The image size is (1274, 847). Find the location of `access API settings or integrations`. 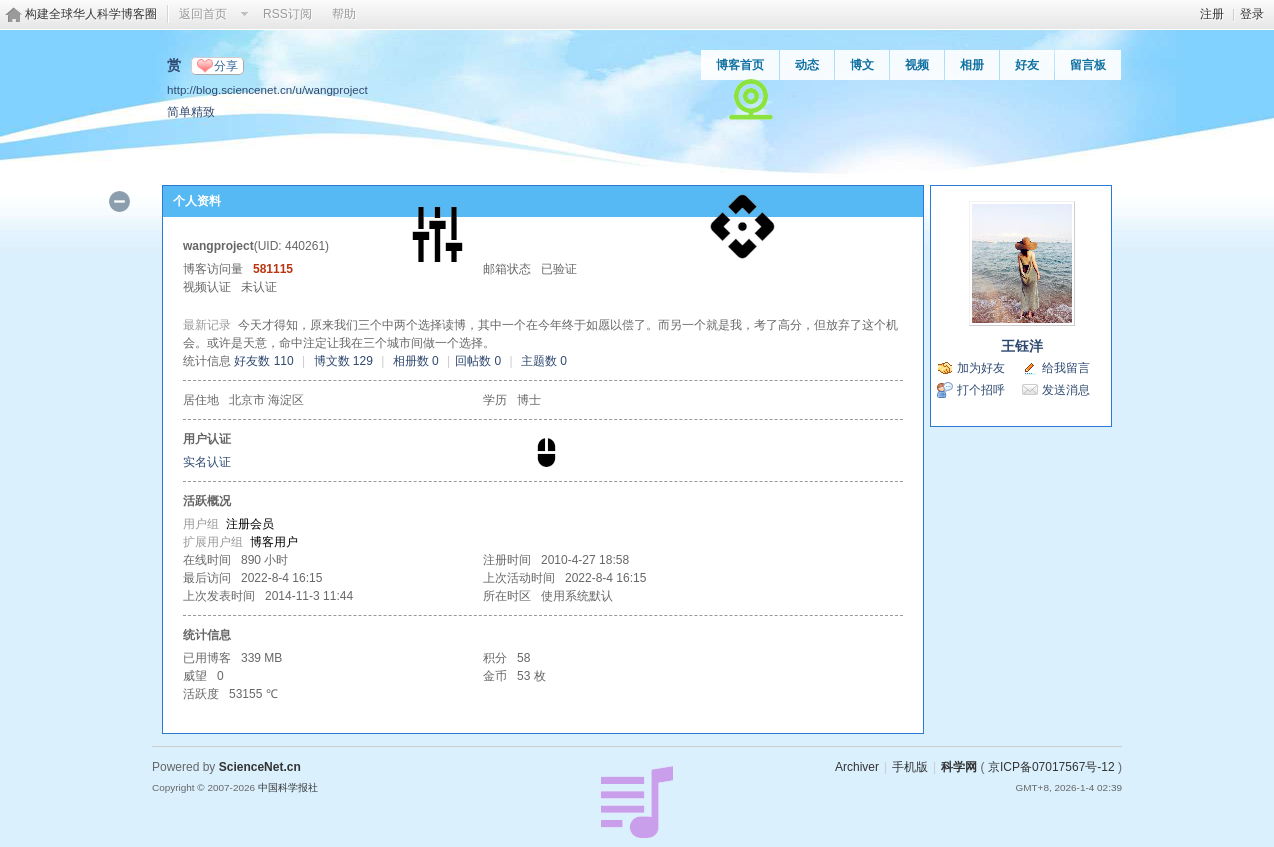

access API settings or integrations is located at coordinates (742, 226).